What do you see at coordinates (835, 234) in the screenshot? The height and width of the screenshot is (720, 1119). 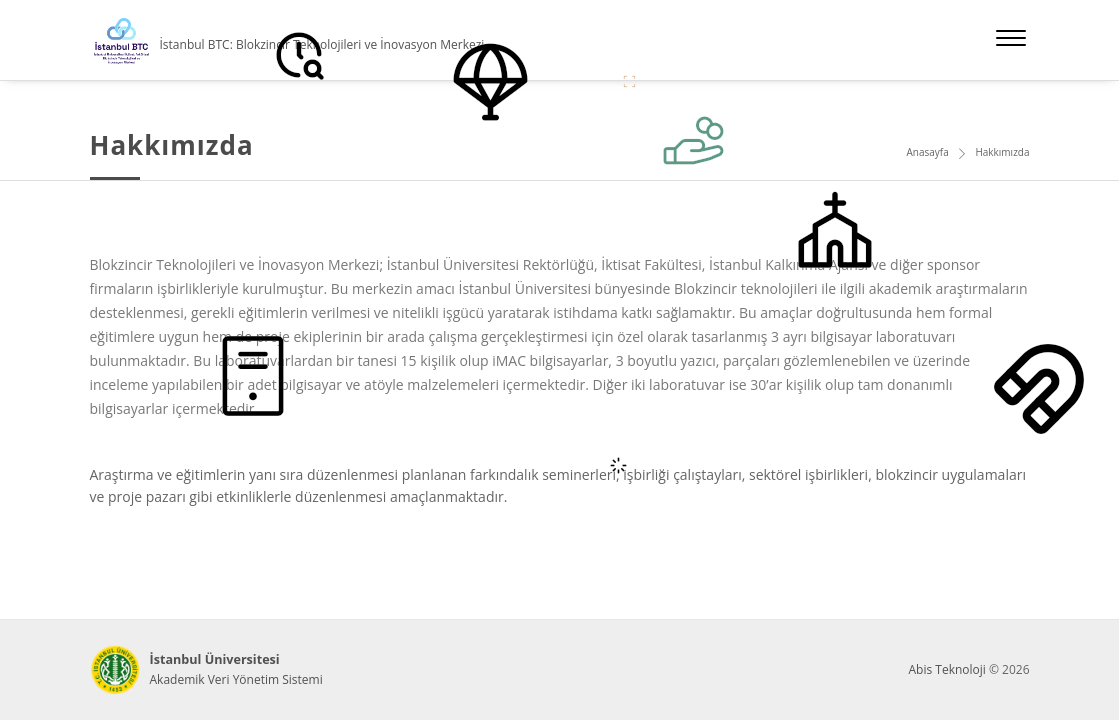 I see `indicates a nearby church or place of worship` at bounding box center [835, 234].